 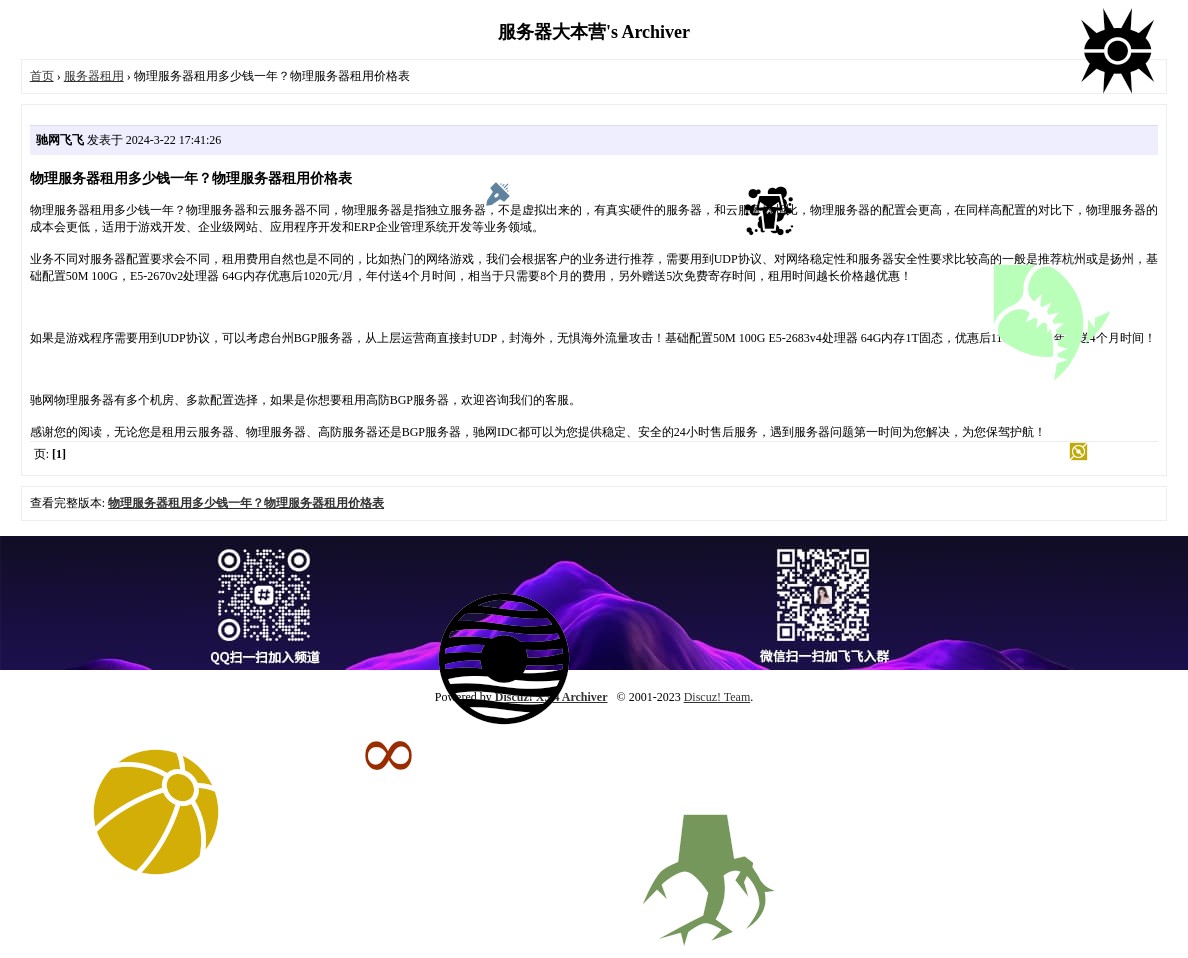 I want to click on select heavy fighter class or unit, so click(x=498, y=194).